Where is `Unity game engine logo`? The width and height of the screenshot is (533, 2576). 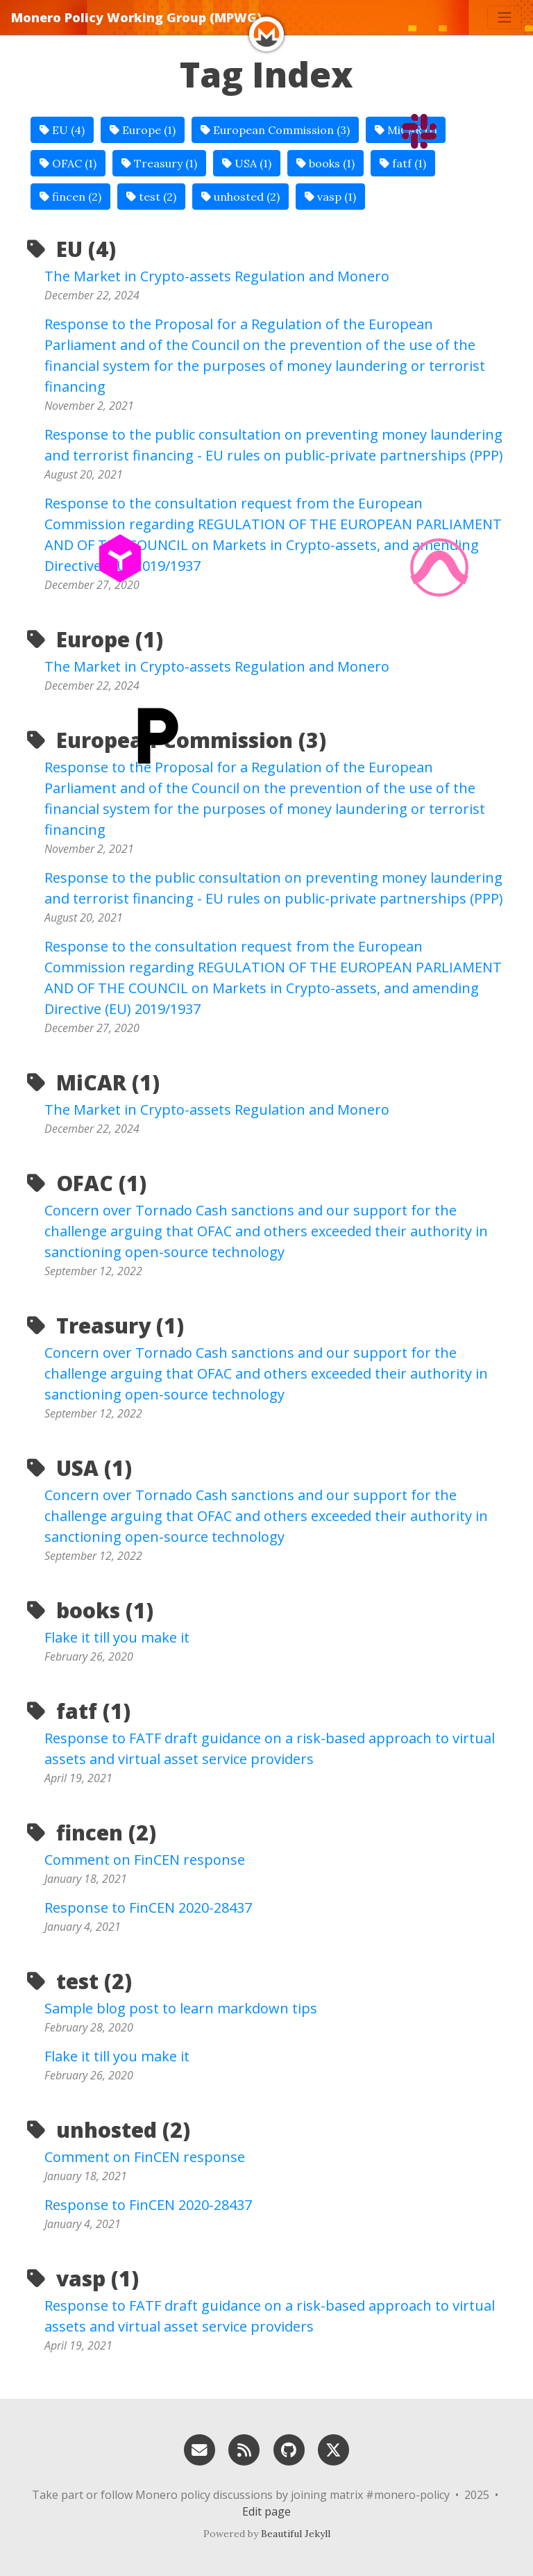
Unity game engine logo is located at coordinates (120, 558).